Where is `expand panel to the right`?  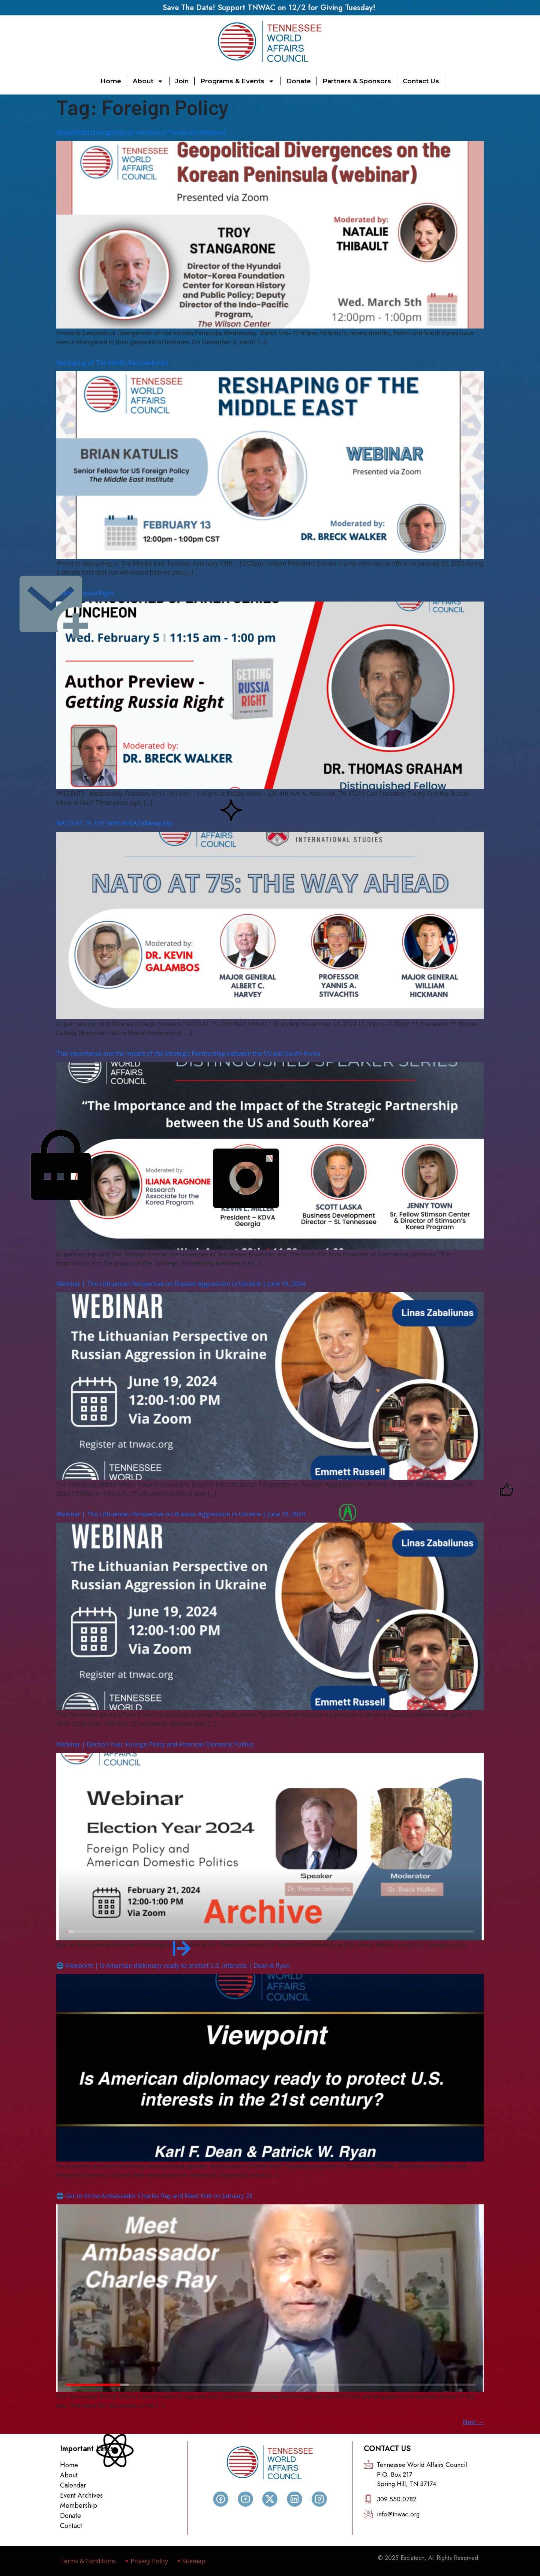 expand panel to the right is located at coordinates (181, 1948).